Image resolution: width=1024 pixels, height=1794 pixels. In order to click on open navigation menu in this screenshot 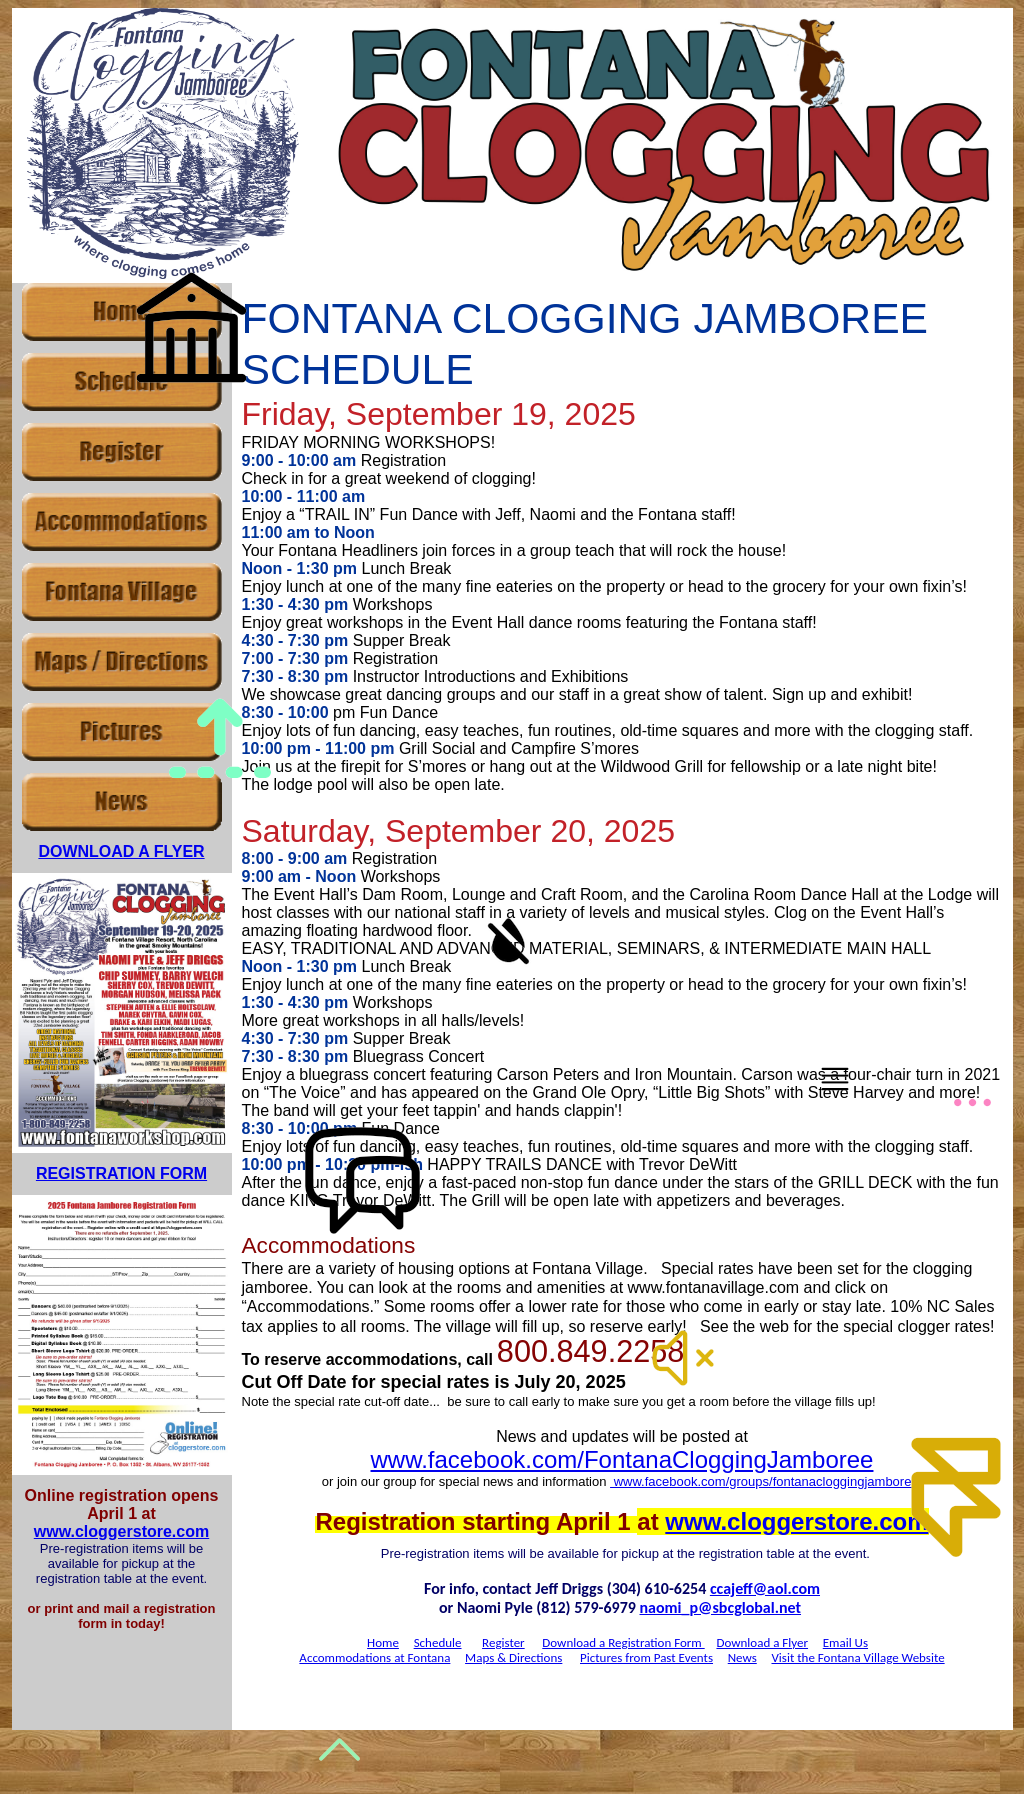, I will do `click(835, 1079)`.